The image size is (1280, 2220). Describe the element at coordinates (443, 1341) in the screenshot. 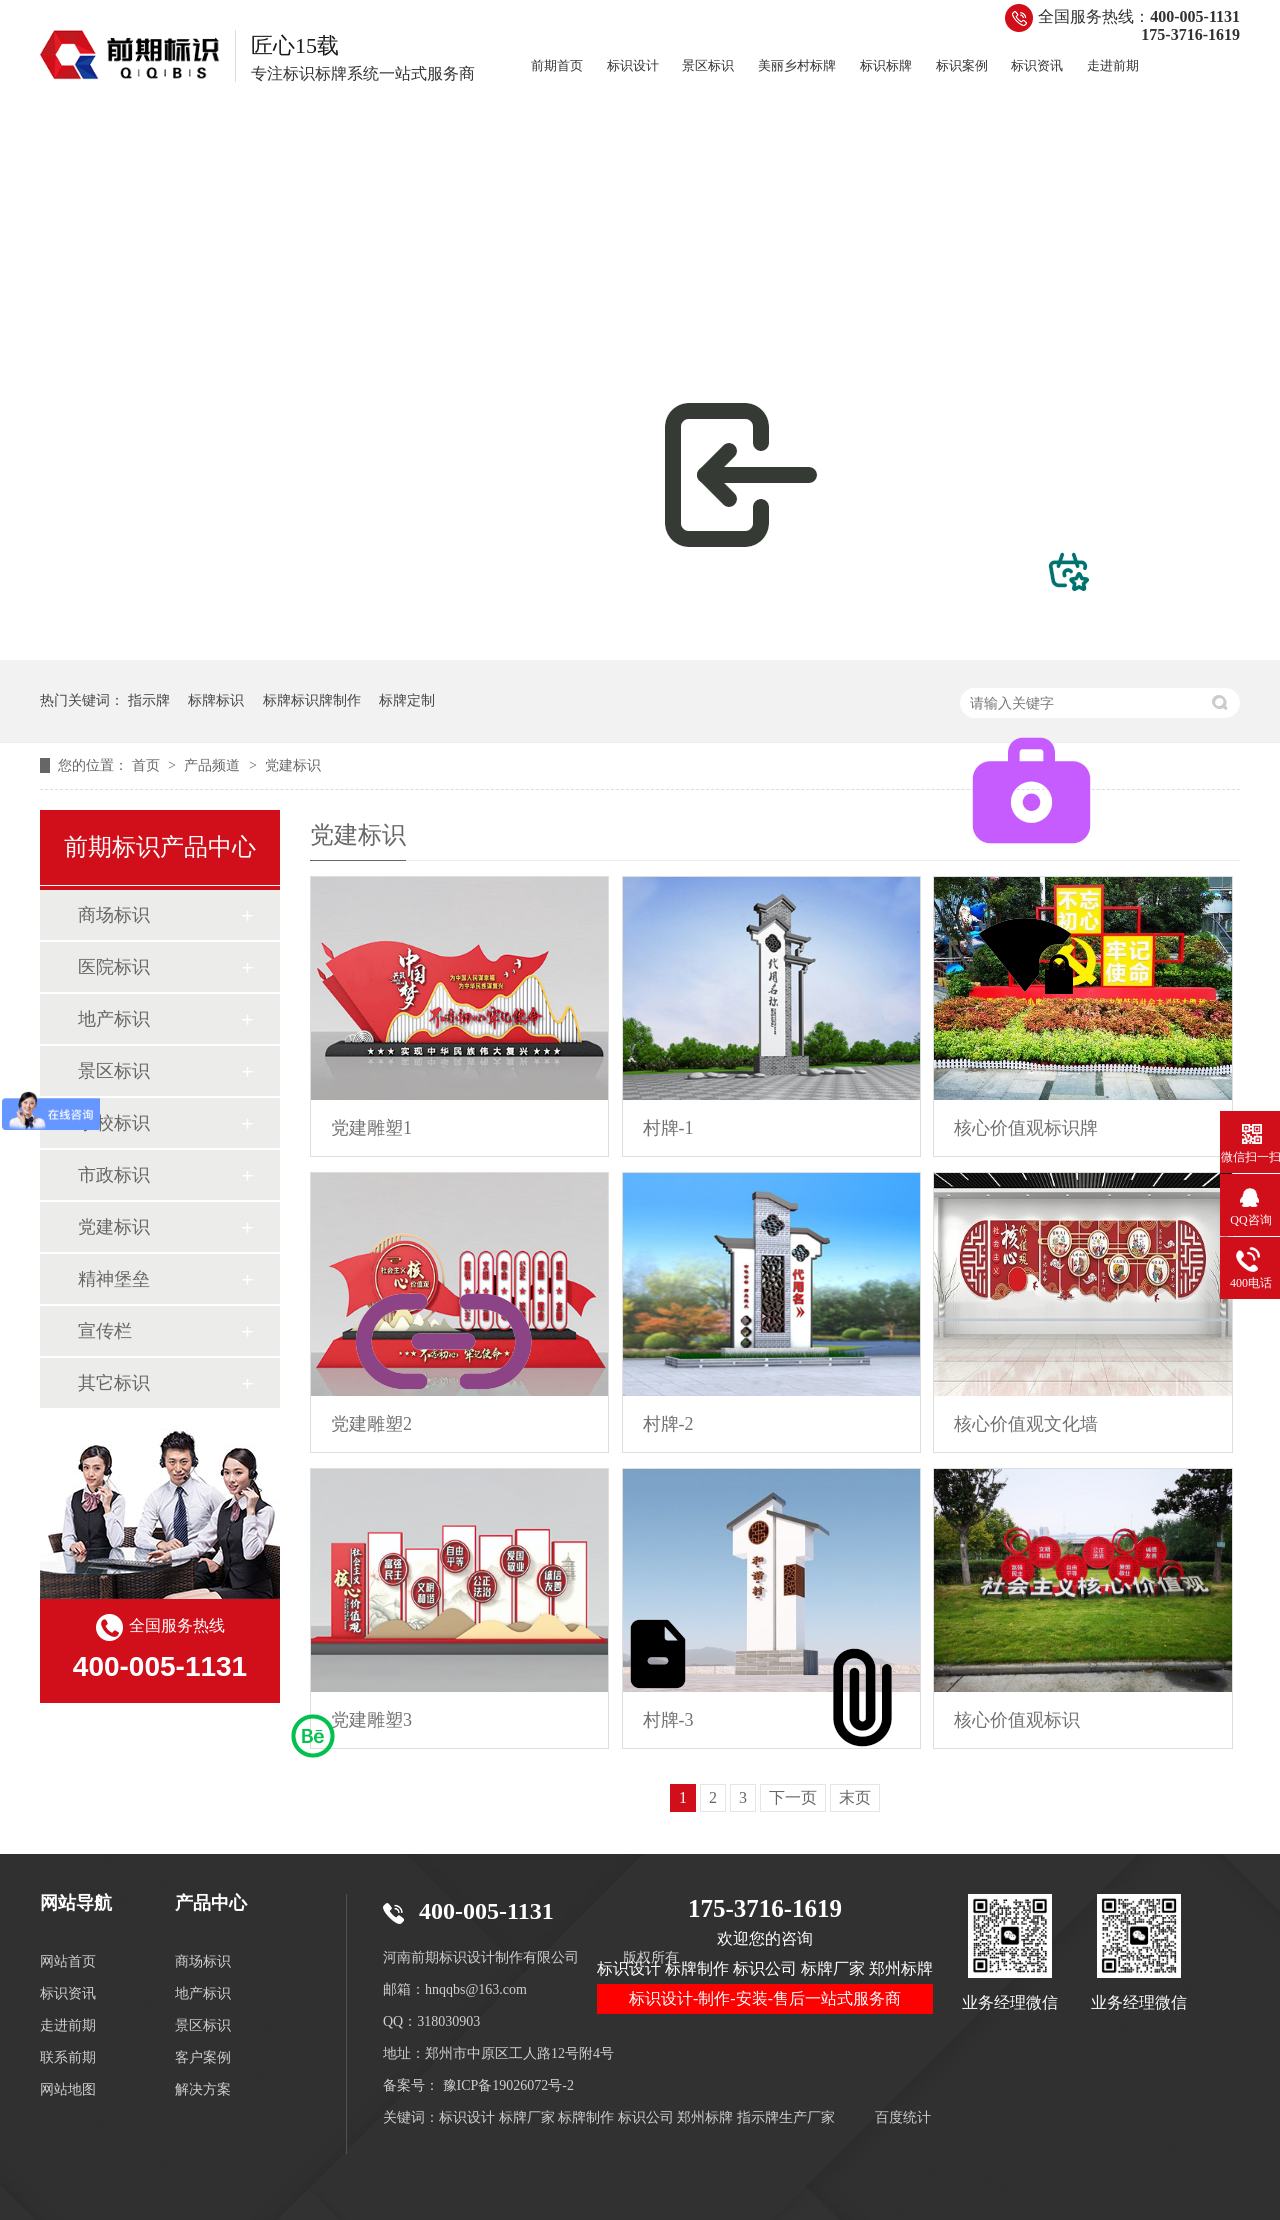

I see `copy or share a link` at that location.